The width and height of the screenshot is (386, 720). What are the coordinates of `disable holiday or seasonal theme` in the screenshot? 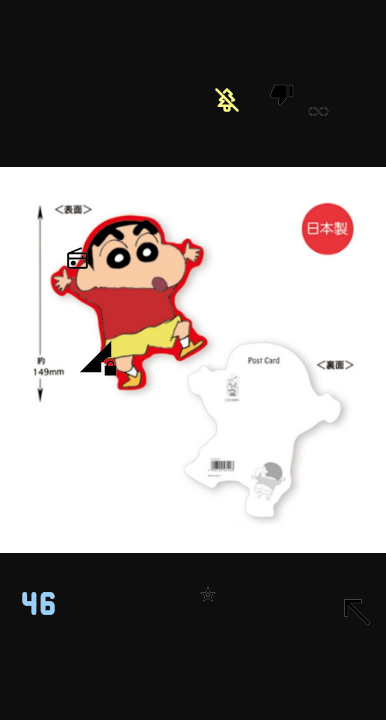 It's located at (227, 100).